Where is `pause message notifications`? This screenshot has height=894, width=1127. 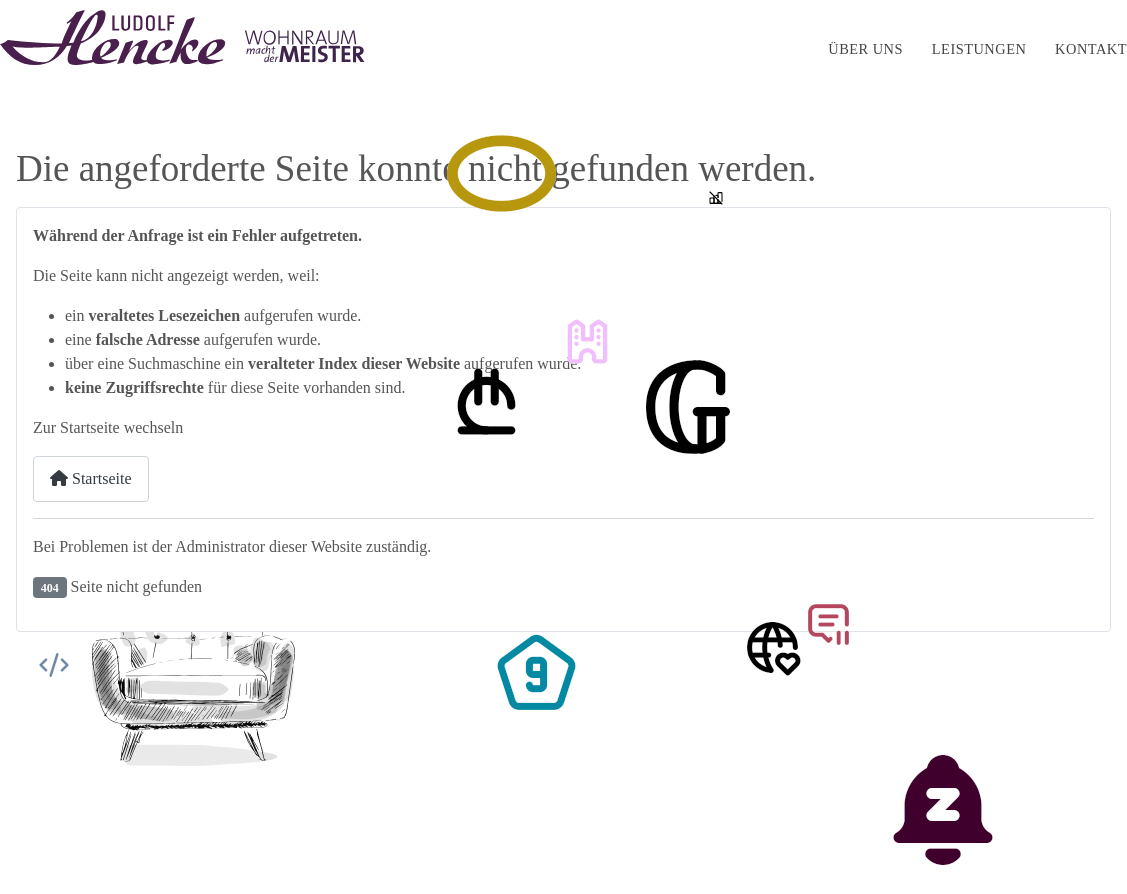
pause message notifications is located at coordinates (828, 622).